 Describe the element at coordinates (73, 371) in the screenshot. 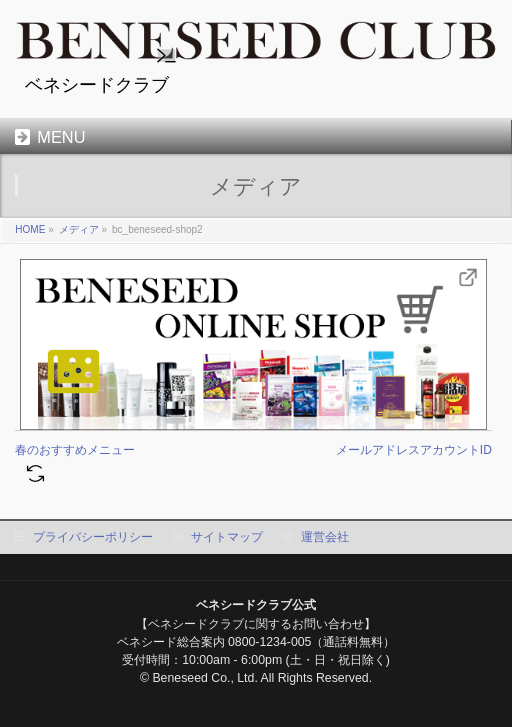

I see `view scatter plot data visualization` at that location.